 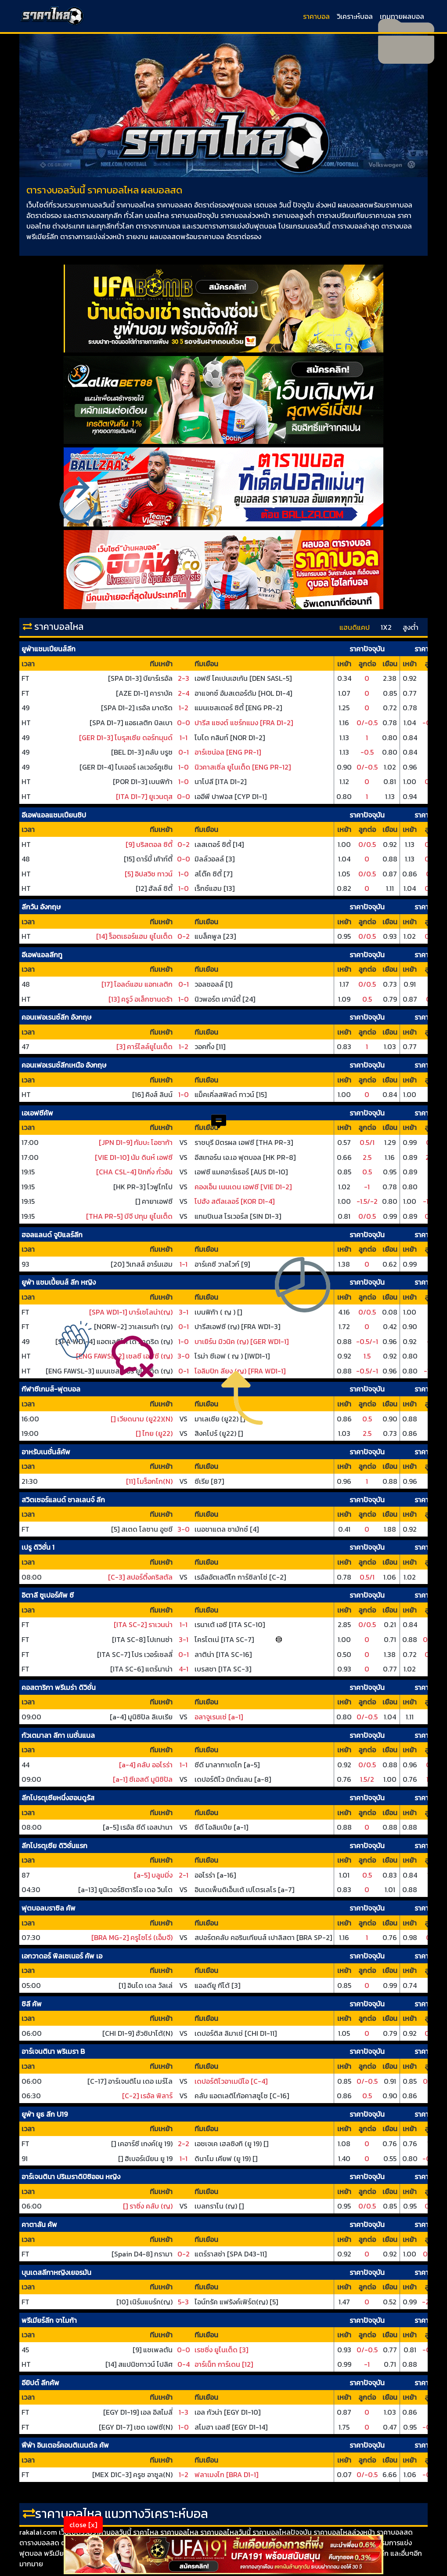 What do you see at coordinates (79, 500) in the screenshot?
I see `refresh the current page or content` at bounding box center [79, 500].